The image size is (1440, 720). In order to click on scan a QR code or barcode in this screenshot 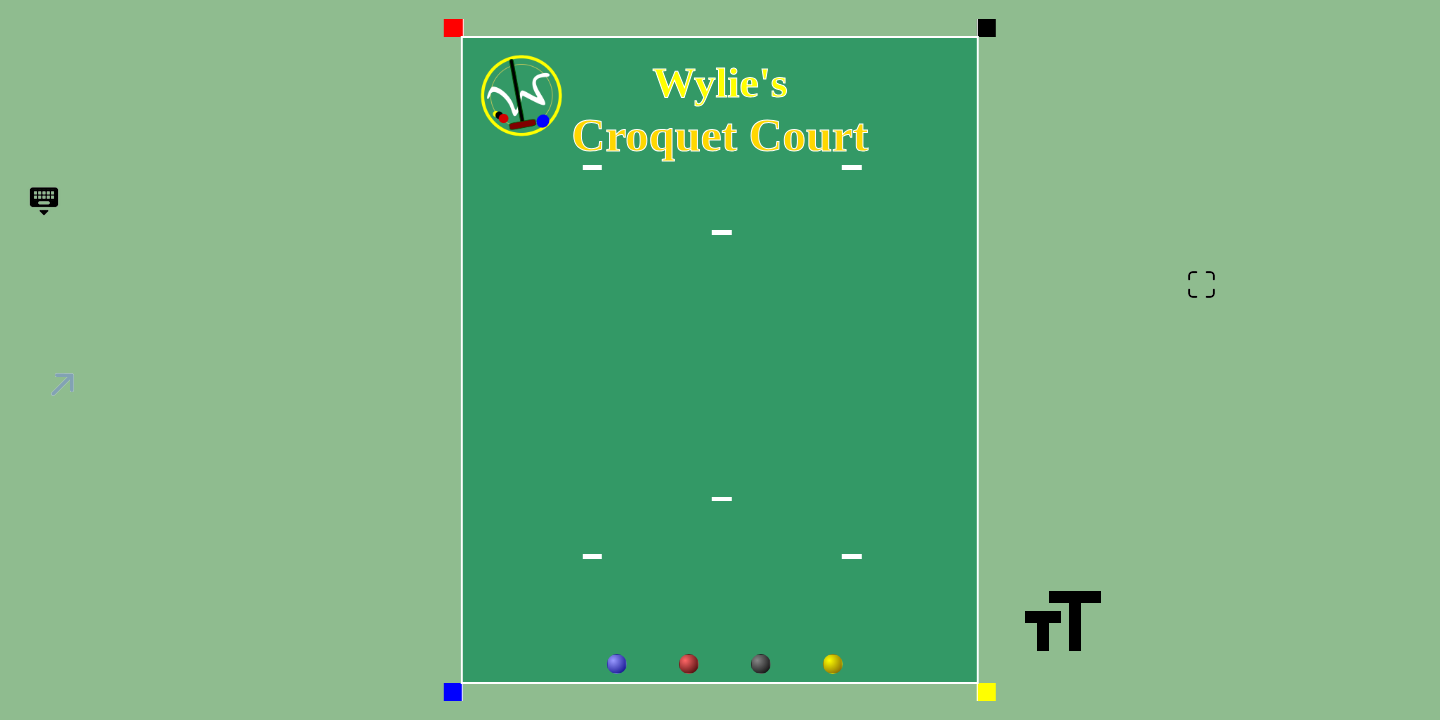, I will do `click(1201, 284)`.